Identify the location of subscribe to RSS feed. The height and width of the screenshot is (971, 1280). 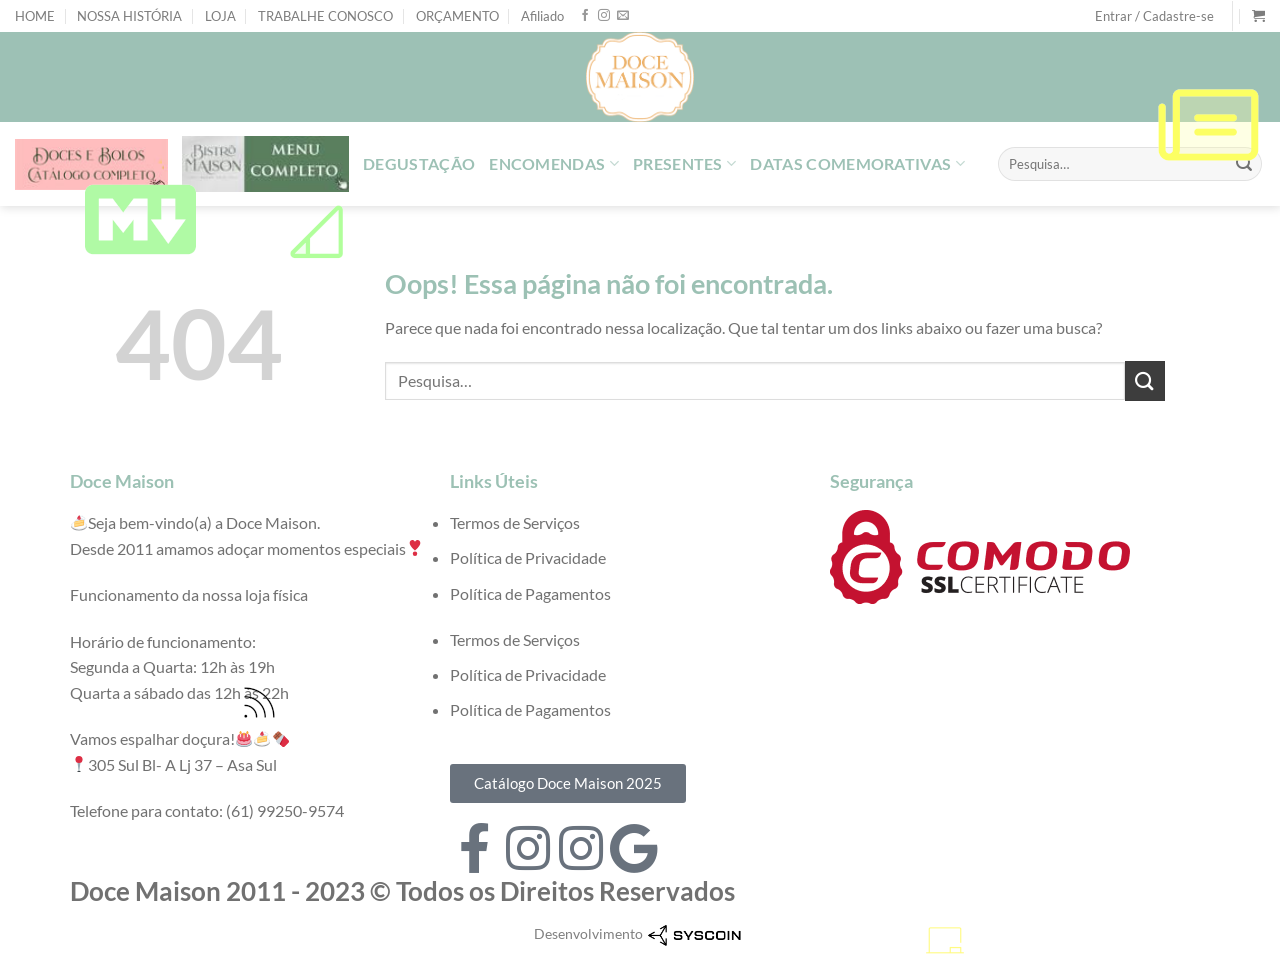
(258, 704).